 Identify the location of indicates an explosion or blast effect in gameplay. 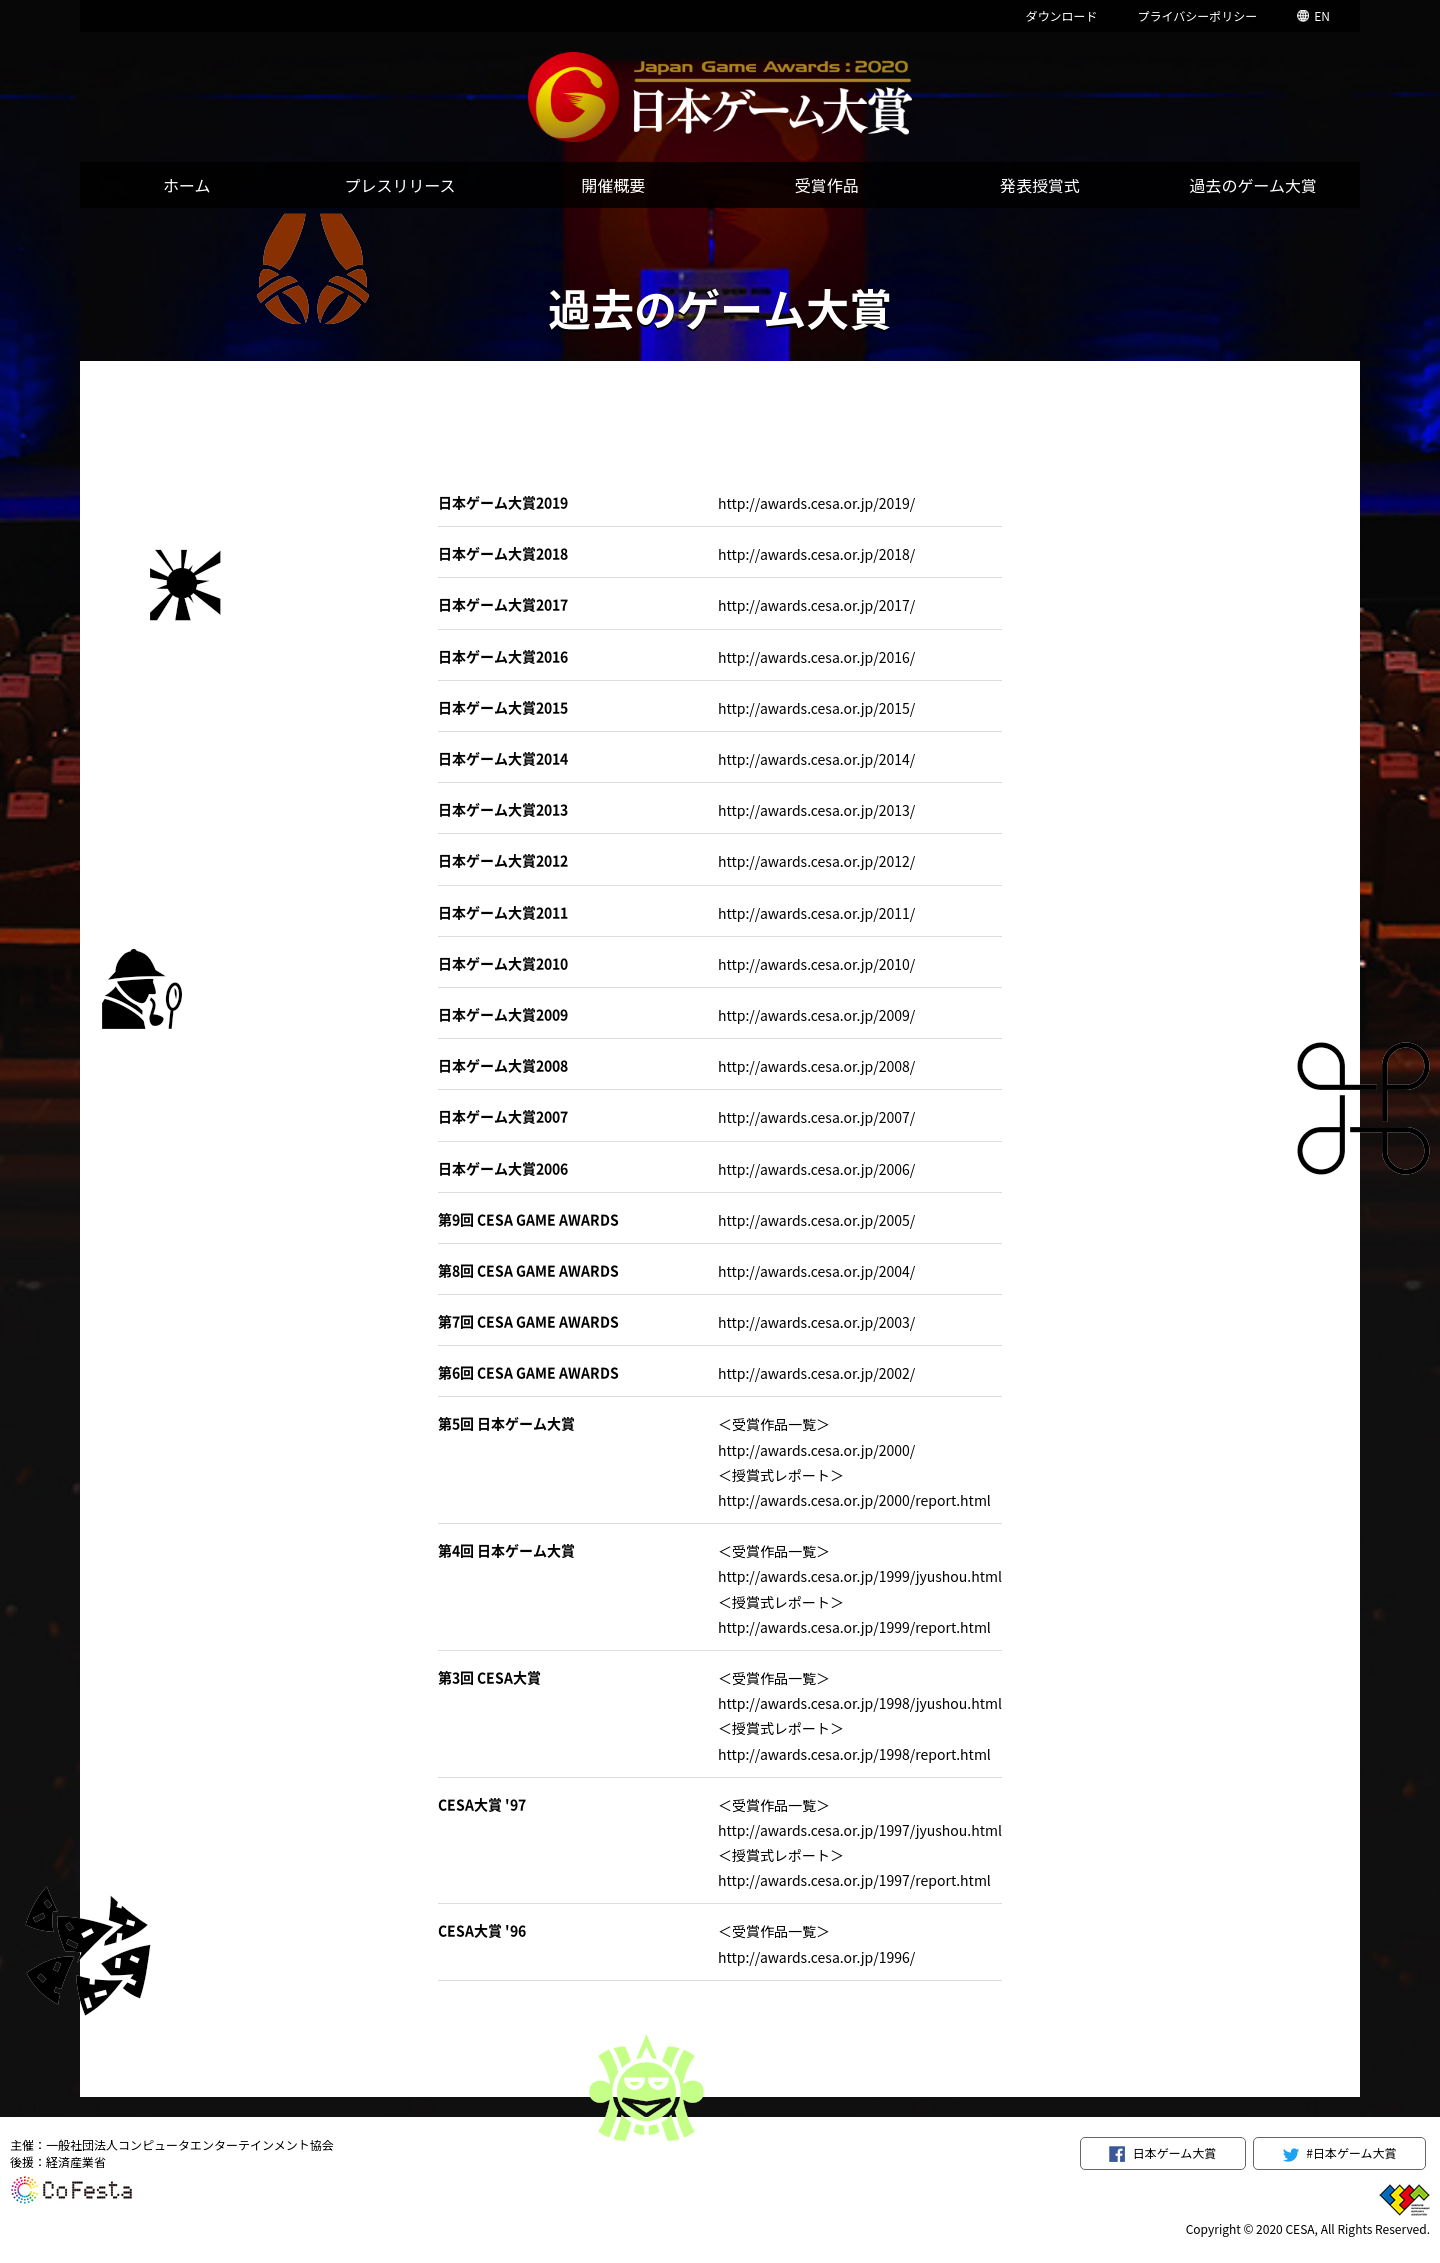
(185, 585).